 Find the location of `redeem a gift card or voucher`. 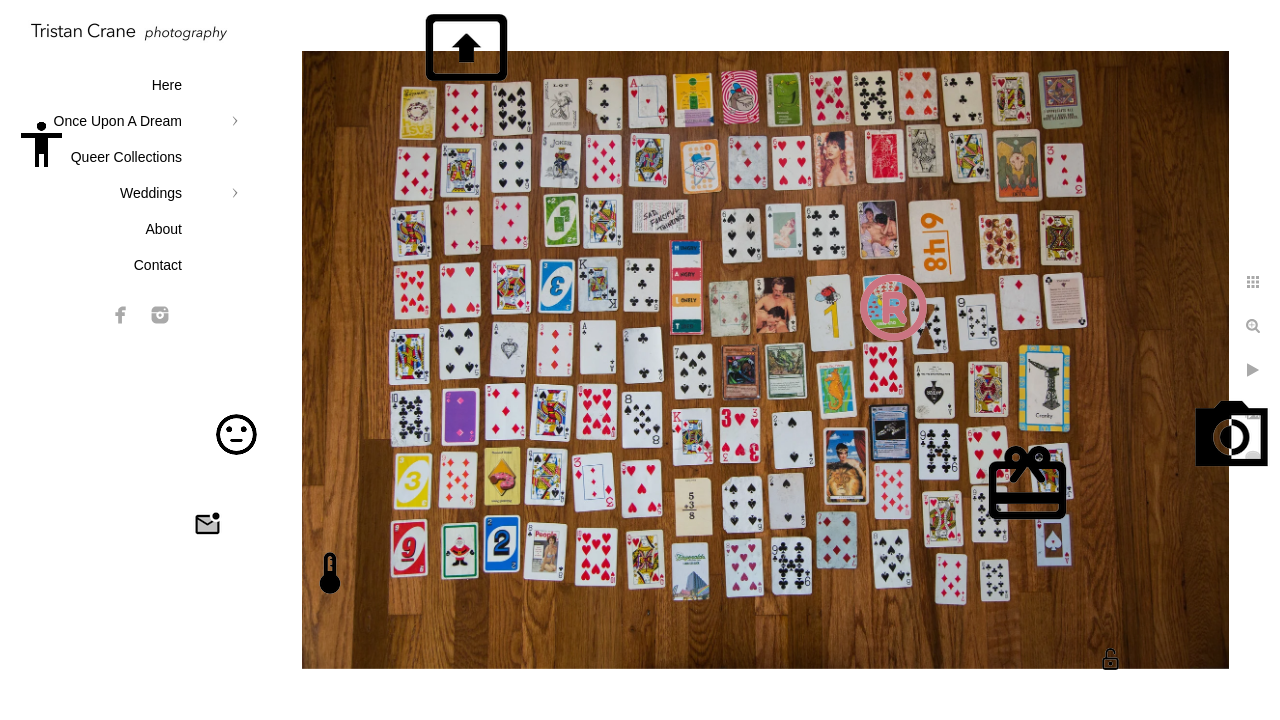

redeem a gift card or voucher is located at coordinates (1027, 484).